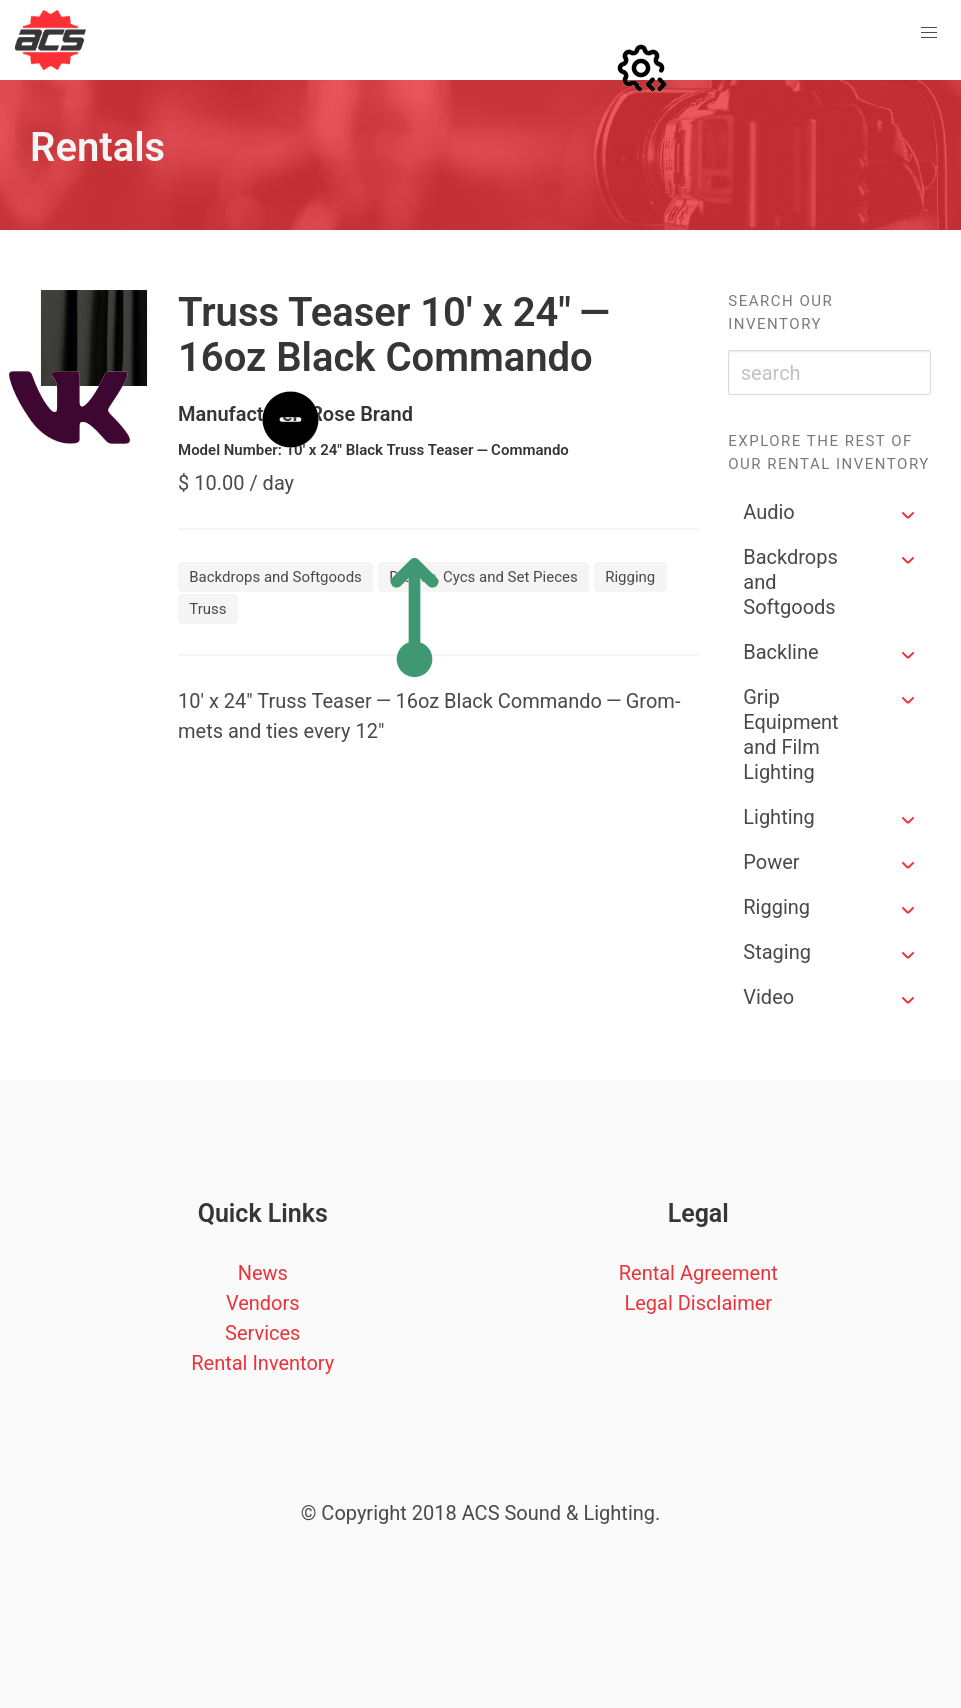  What do you see at coordinates (69, 407) in the screenshot?
I see `open VK social network` at bounding box center [69, 407].